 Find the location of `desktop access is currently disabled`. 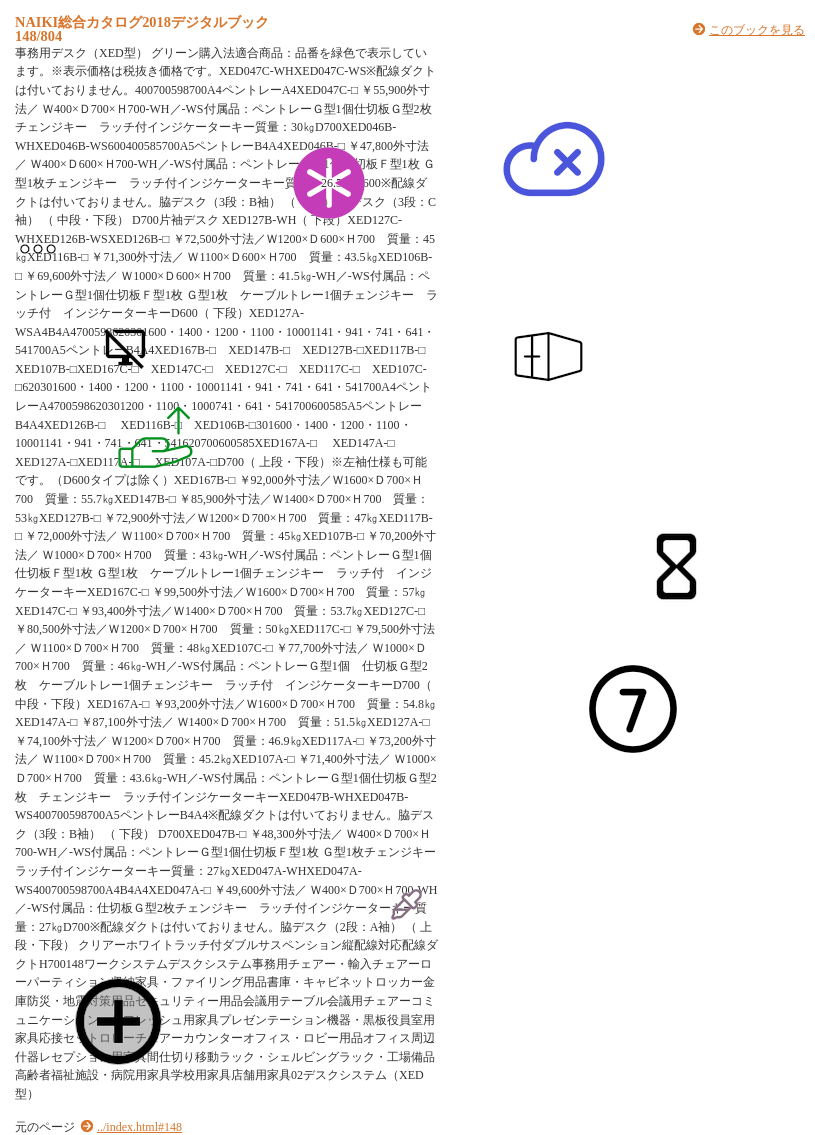

desktop access is currently disabled is located at coordinates (125, 347).